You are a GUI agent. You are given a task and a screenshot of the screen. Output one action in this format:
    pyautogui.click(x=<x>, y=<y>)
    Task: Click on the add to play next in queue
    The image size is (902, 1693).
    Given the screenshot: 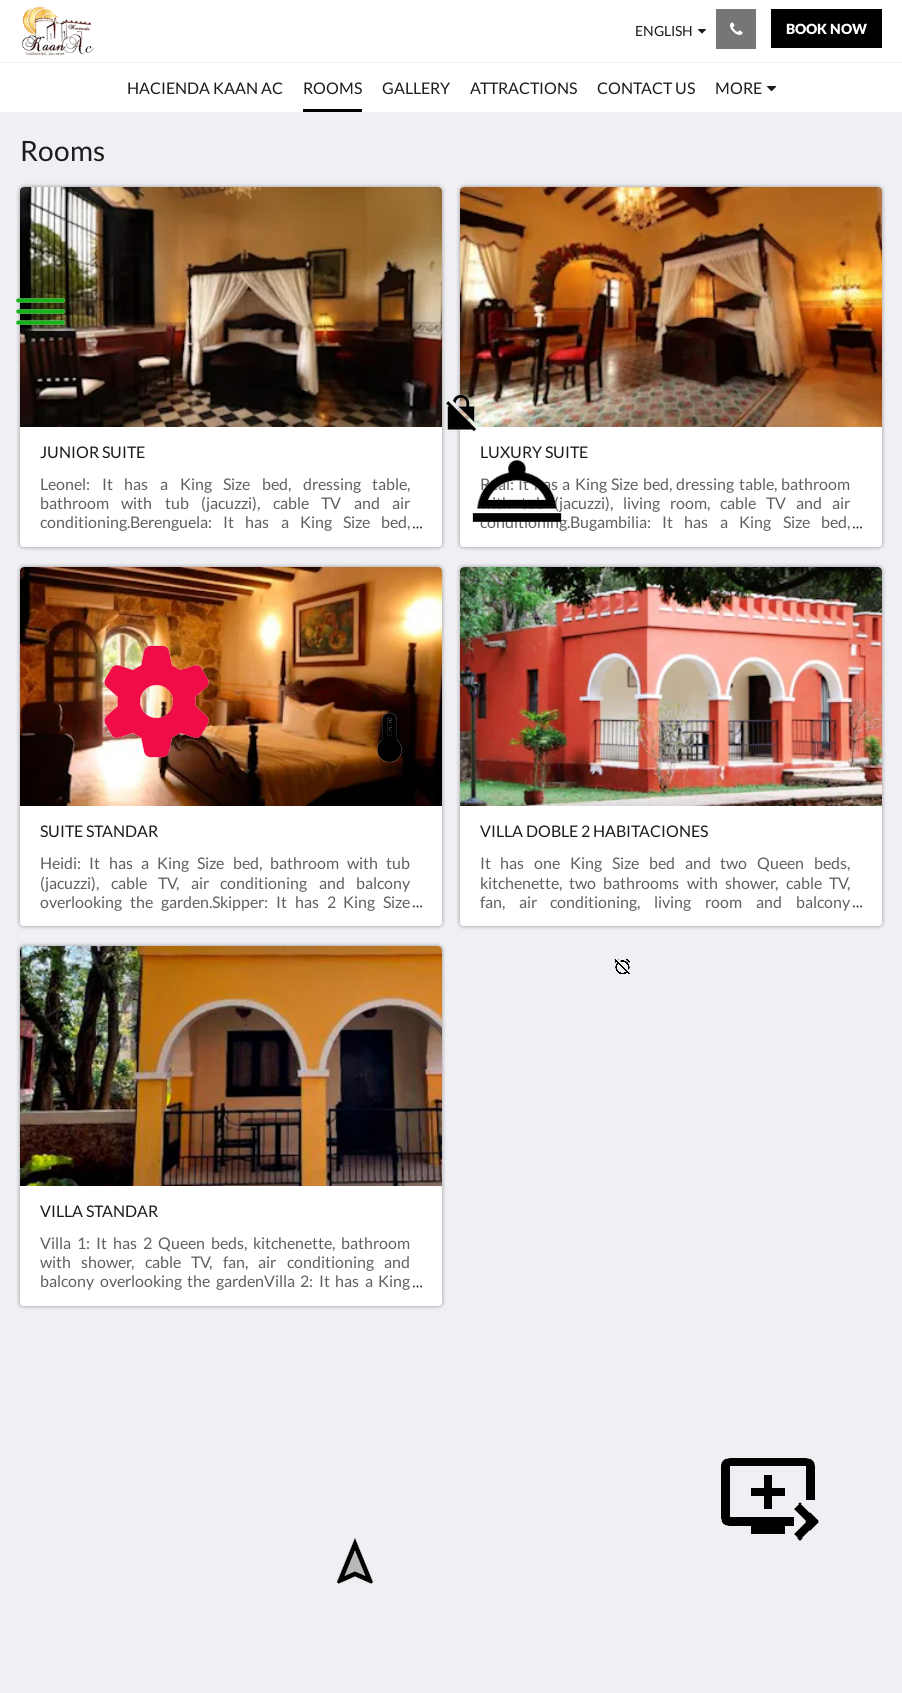 What is the action you would take?
    pyautogui.click(x=768, y=1496)
    